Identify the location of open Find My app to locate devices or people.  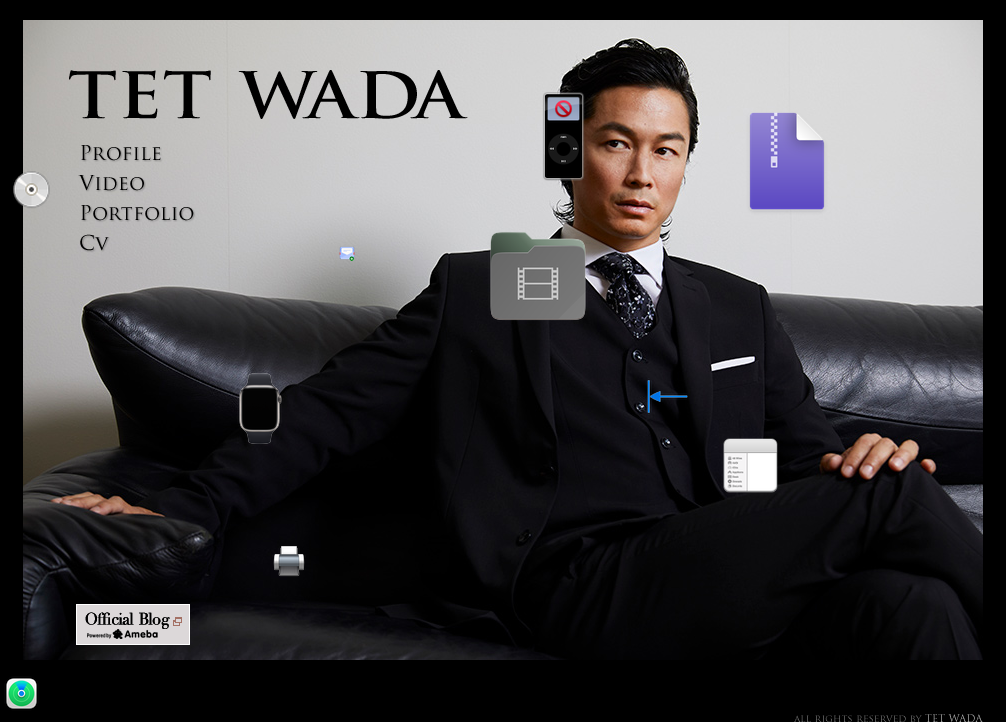
(21, 693).